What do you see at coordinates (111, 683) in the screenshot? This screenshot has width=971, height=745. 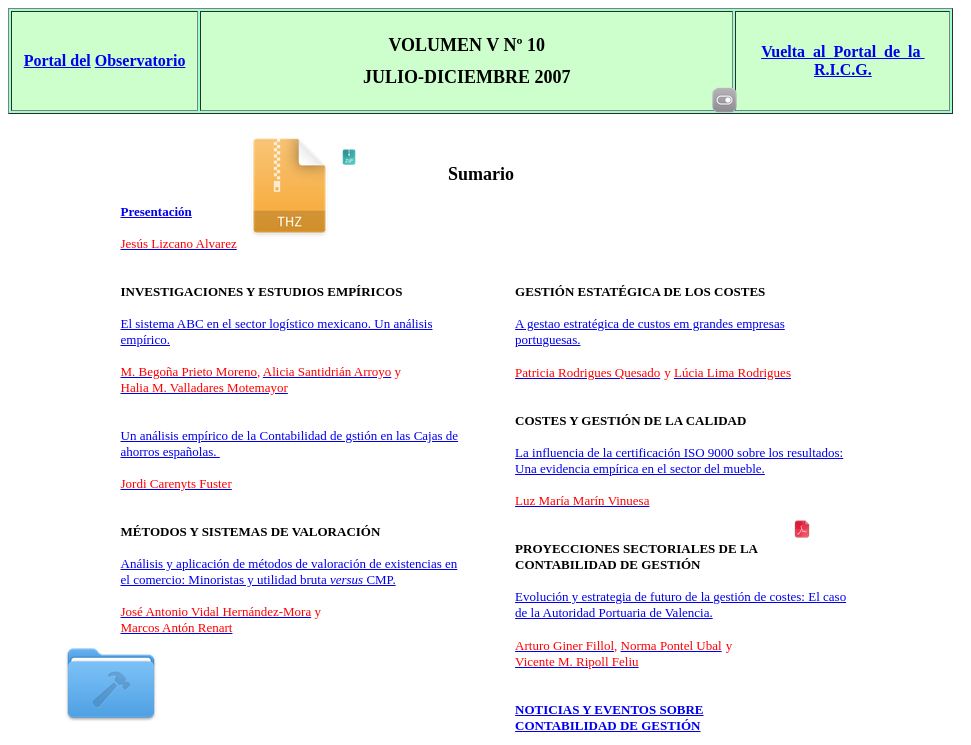 I see `open developer files and projects folder` at bounding box center [111, 683].